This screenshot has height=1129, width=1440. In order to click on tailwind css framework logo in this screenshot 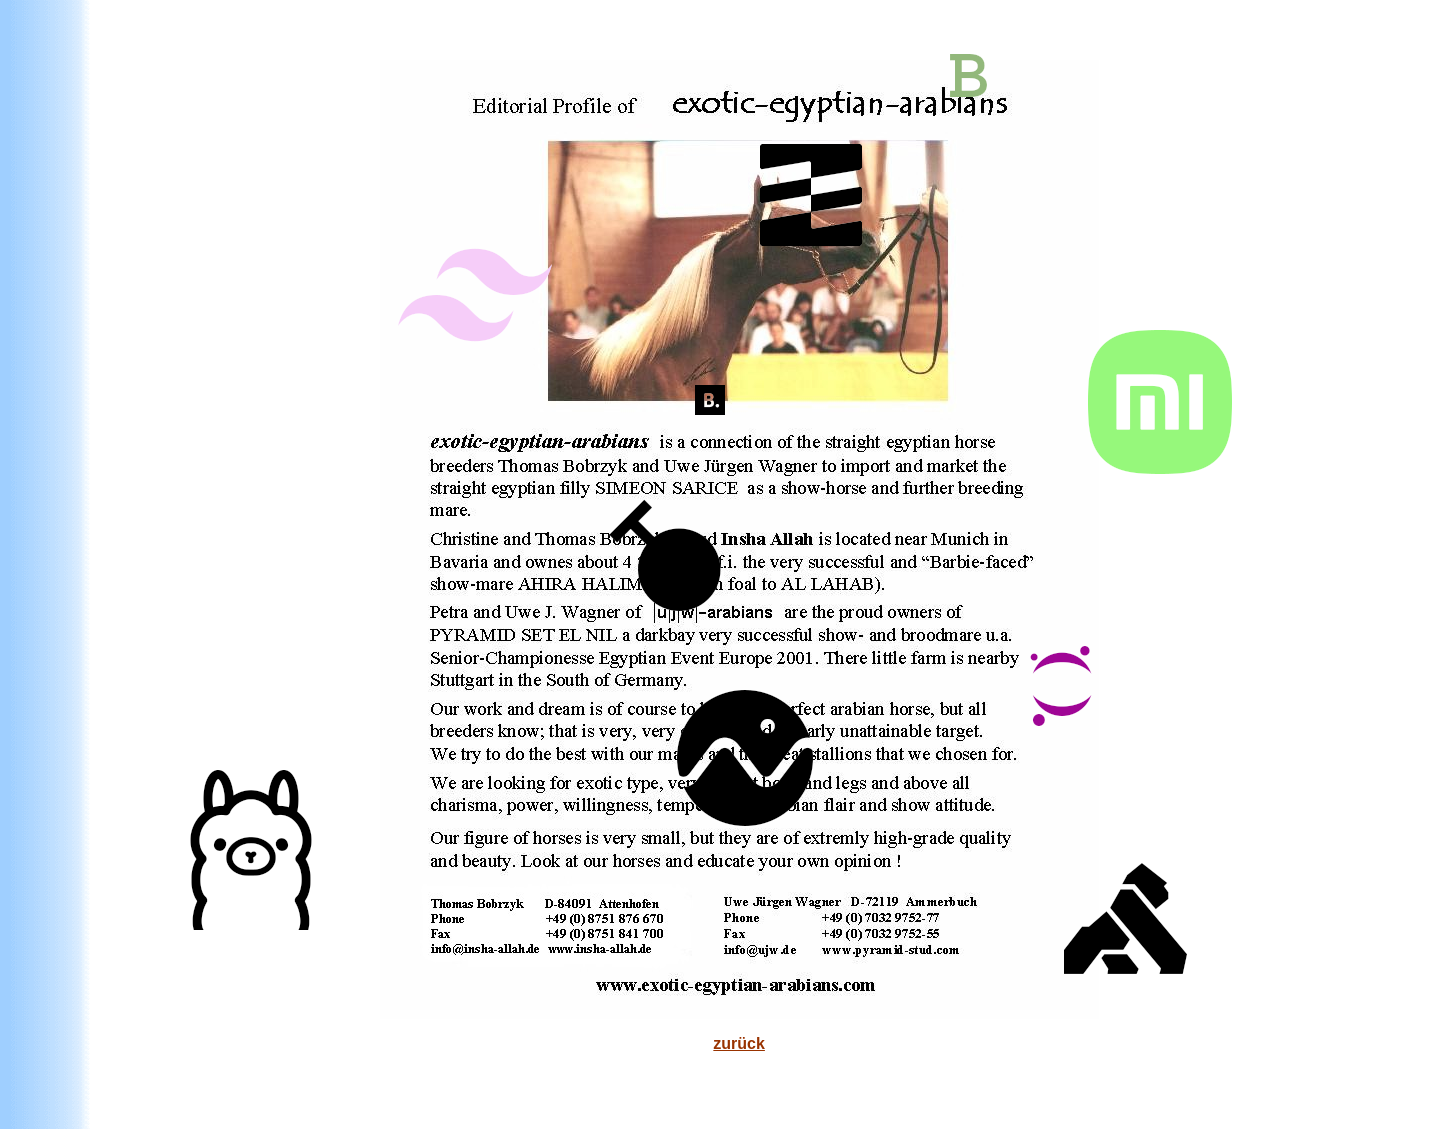, I will do `click(475, 295)`.